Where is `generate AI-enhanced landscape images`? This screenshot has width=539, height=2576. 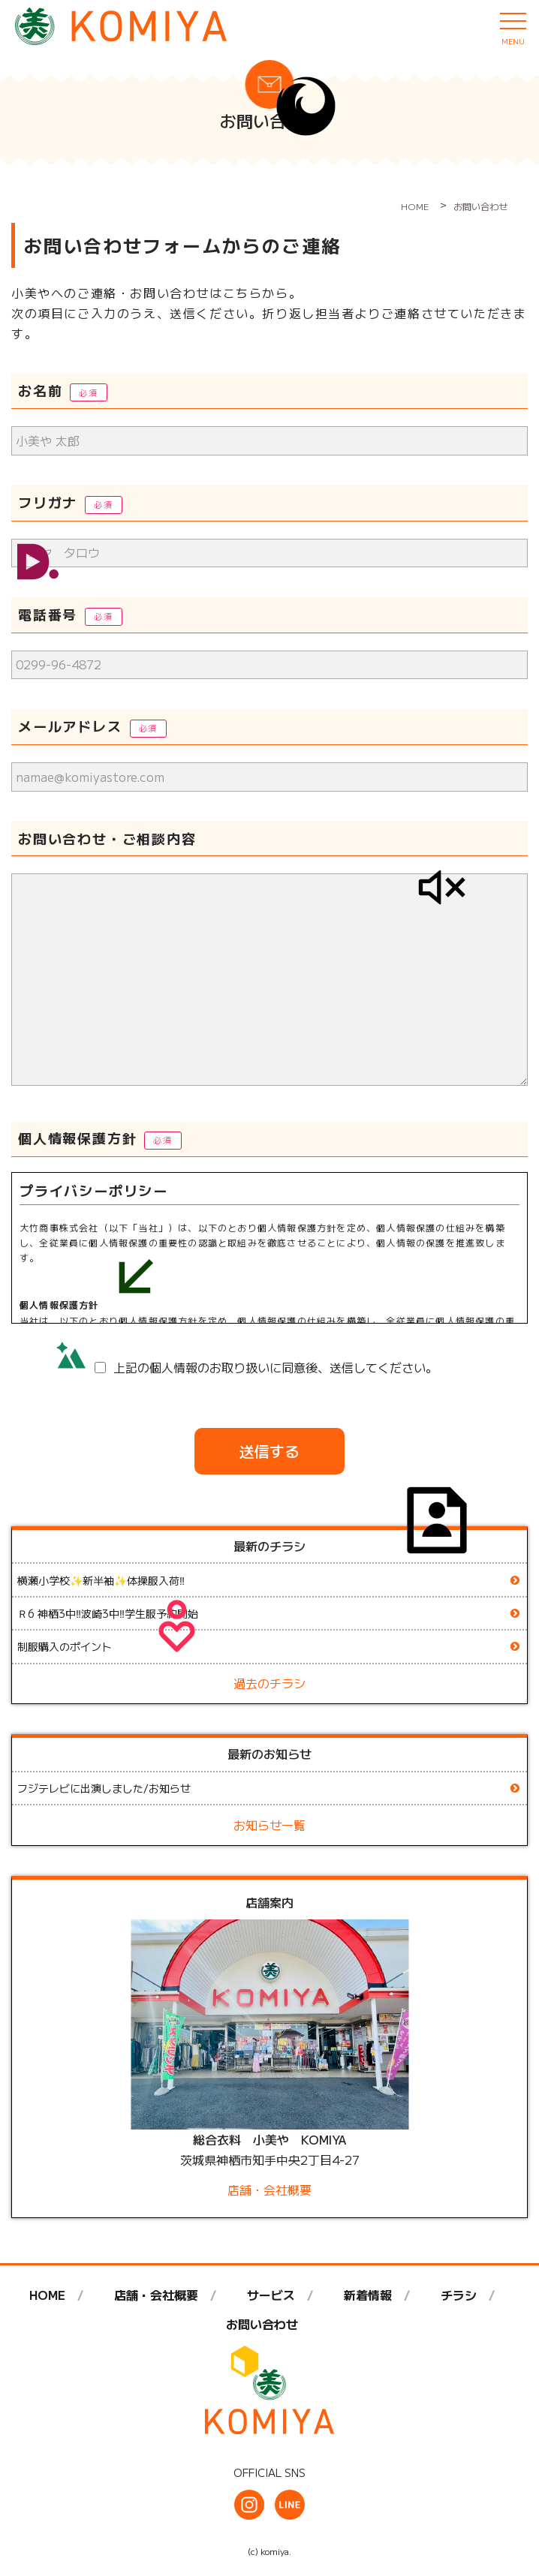
generate AI-enhanced landscape images is located at coordinates (71, 1356).